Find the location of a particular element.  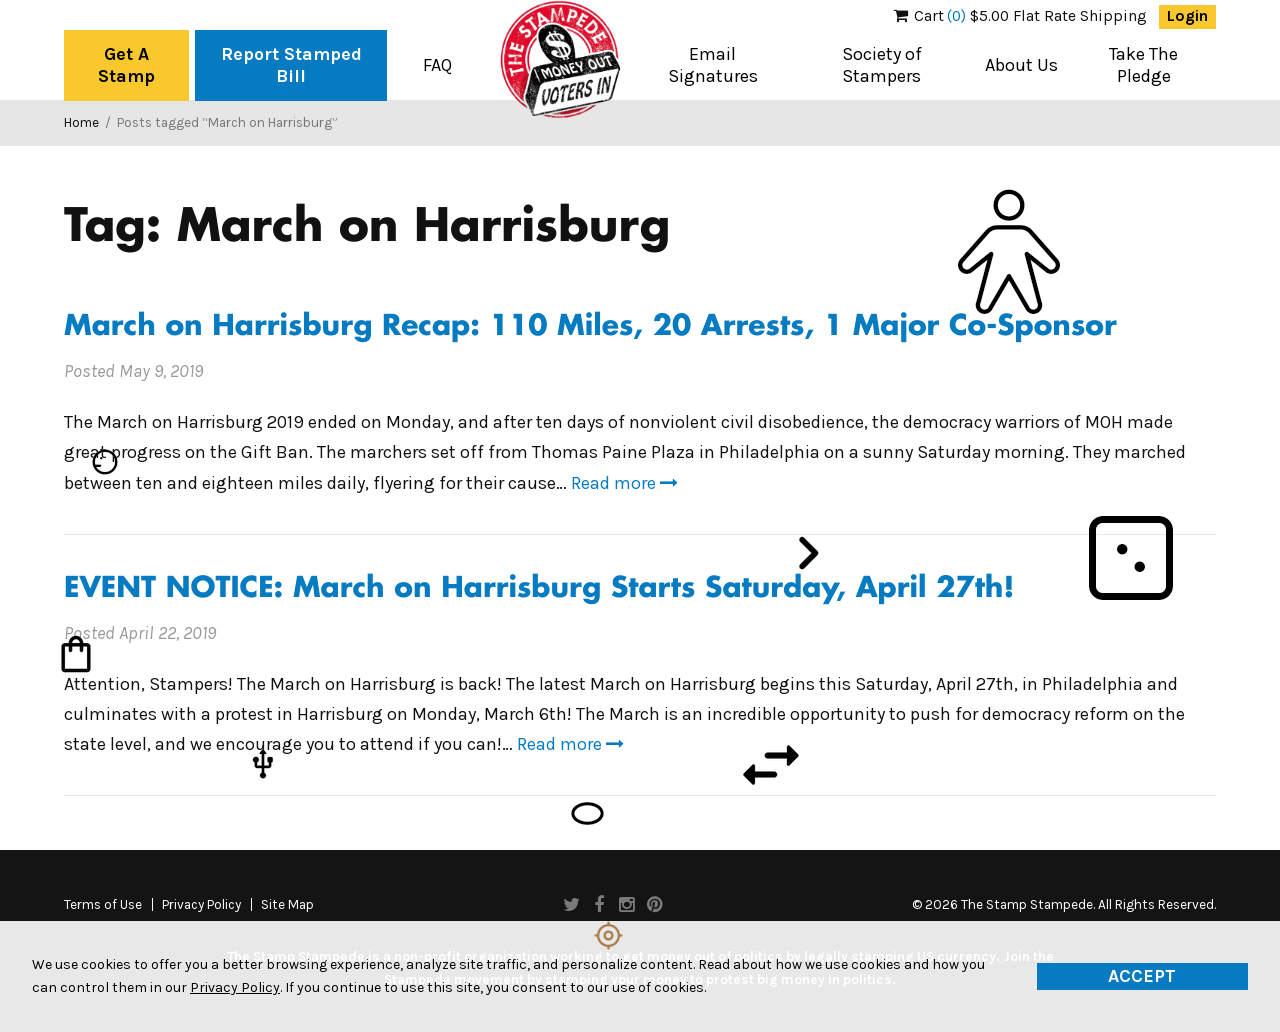

center map on current location is located at coordinates (608, 935).